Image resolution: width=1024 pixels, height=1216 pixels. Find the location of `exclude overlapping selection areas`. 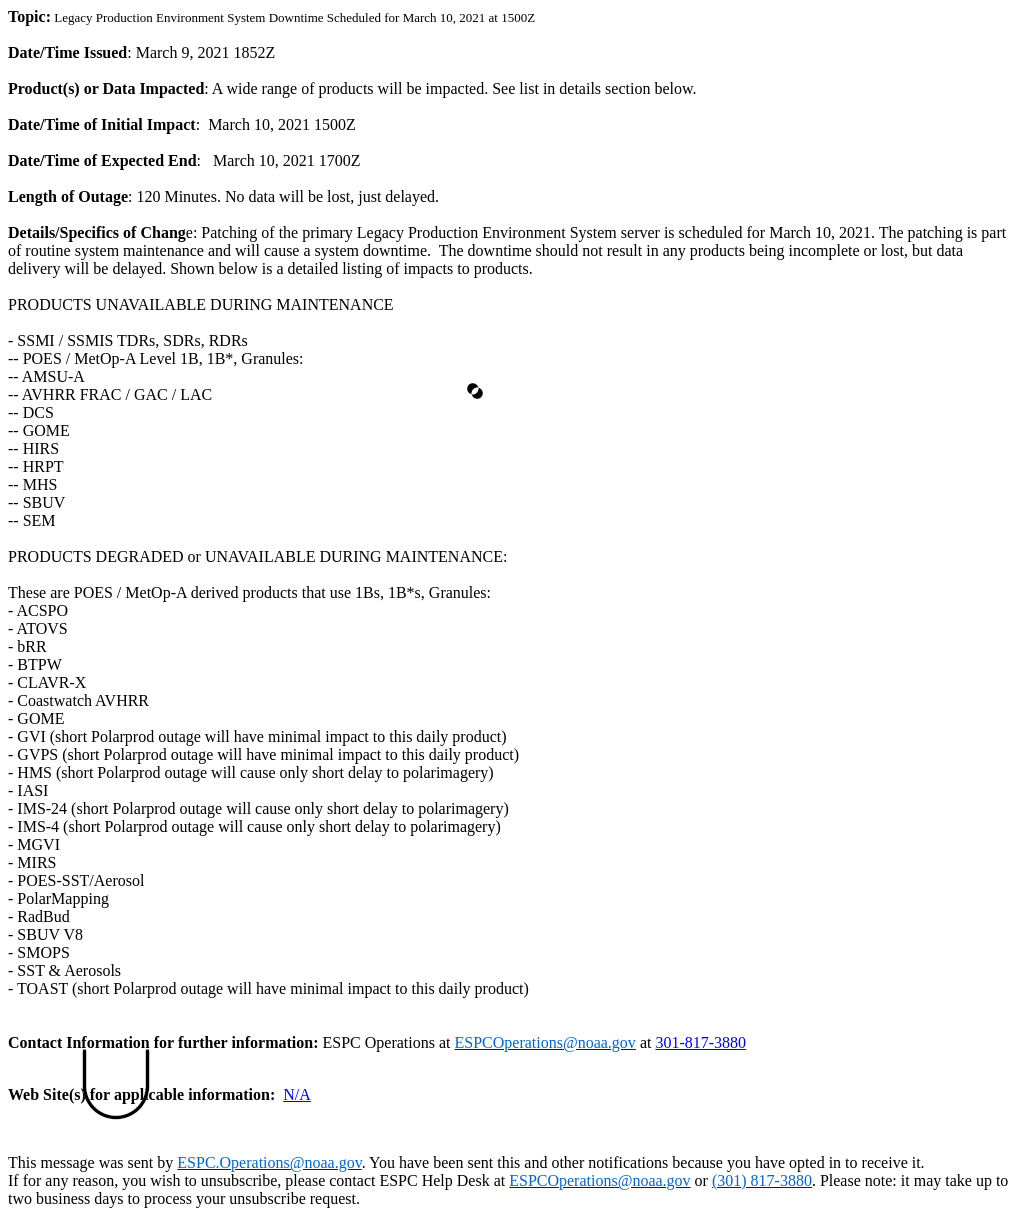

exclude overlapping selection areas is located at coordinates (475, 391).